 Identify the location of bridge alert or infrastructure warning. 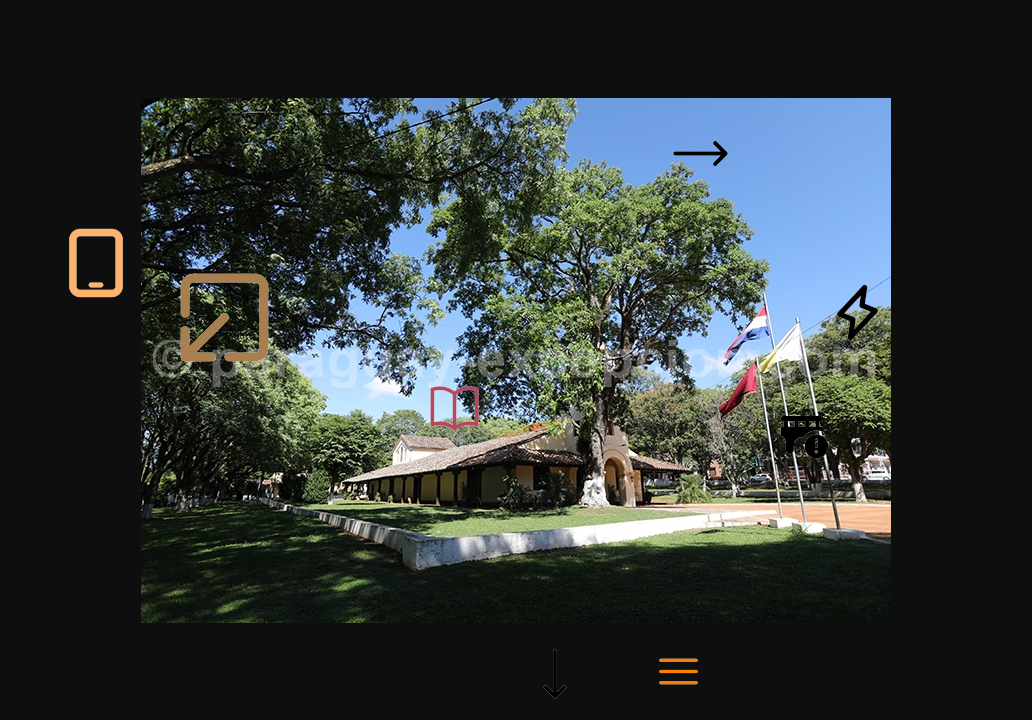
(804, 434).